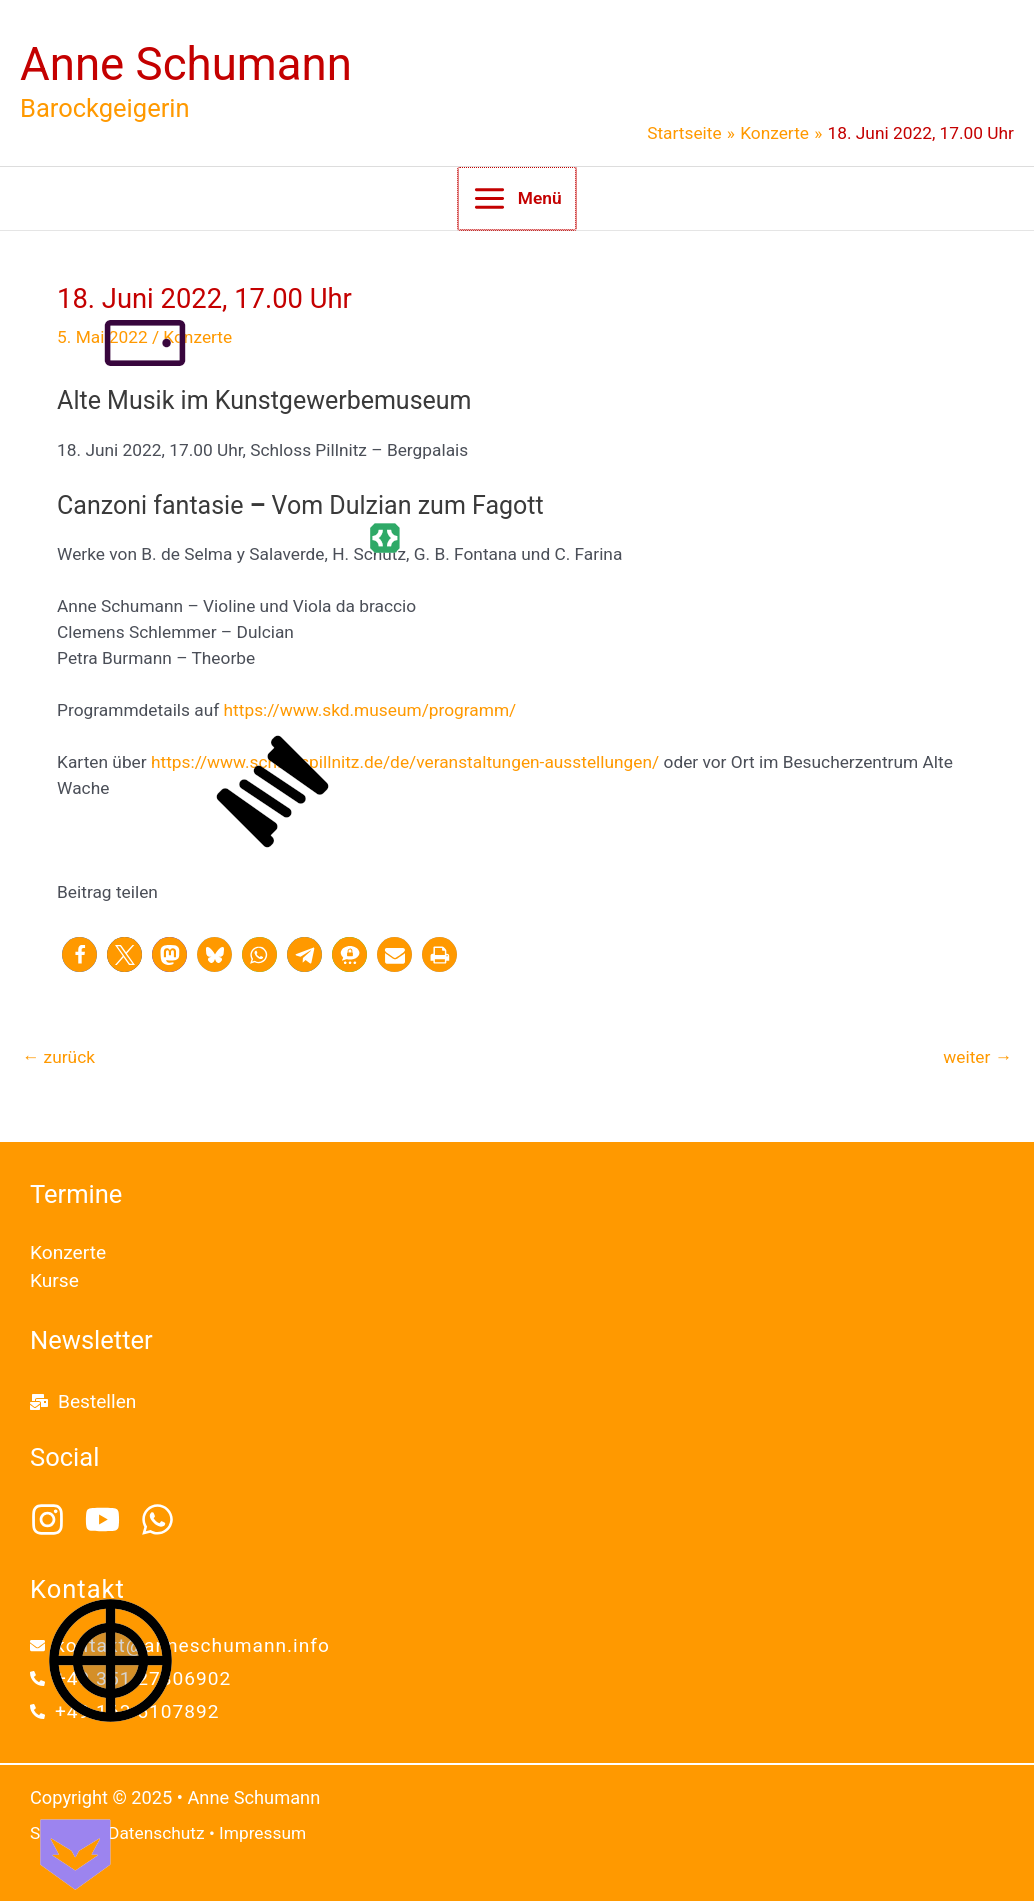 The image size is (1034, 1901). What do you see at coordinates (75, 1854) in the screenshot?
I see `indicates membership in Discord's HypeSquad House of Bravery` at bounding box center [75, 1854].